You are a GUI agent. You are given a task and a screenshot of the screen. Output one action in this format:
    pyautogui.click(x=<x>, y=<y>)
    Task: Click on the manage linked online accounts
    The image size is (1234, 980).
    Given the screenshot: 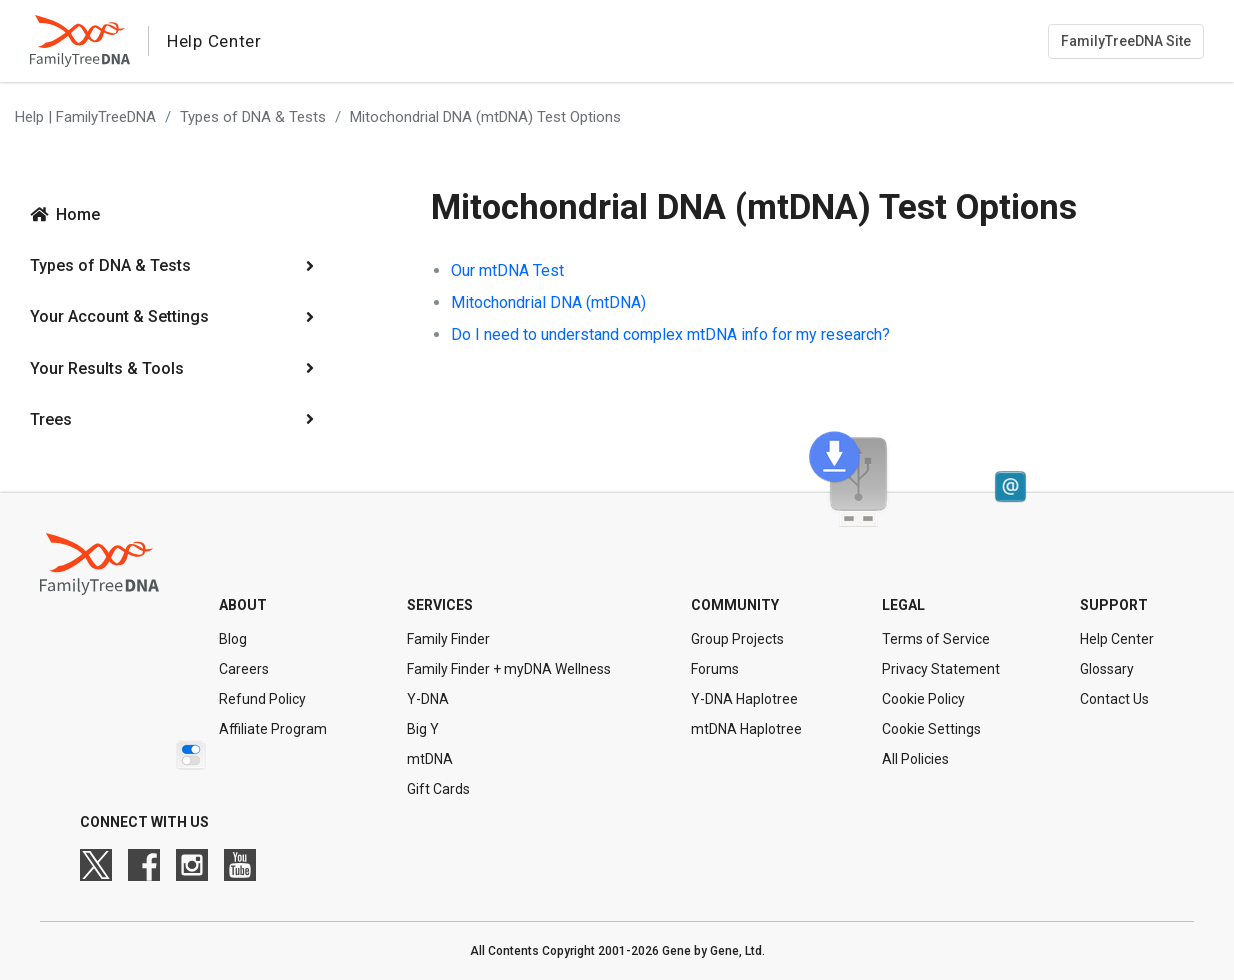 What is the action you would take?
    pyautogui.click(x=1010, y=486)
    